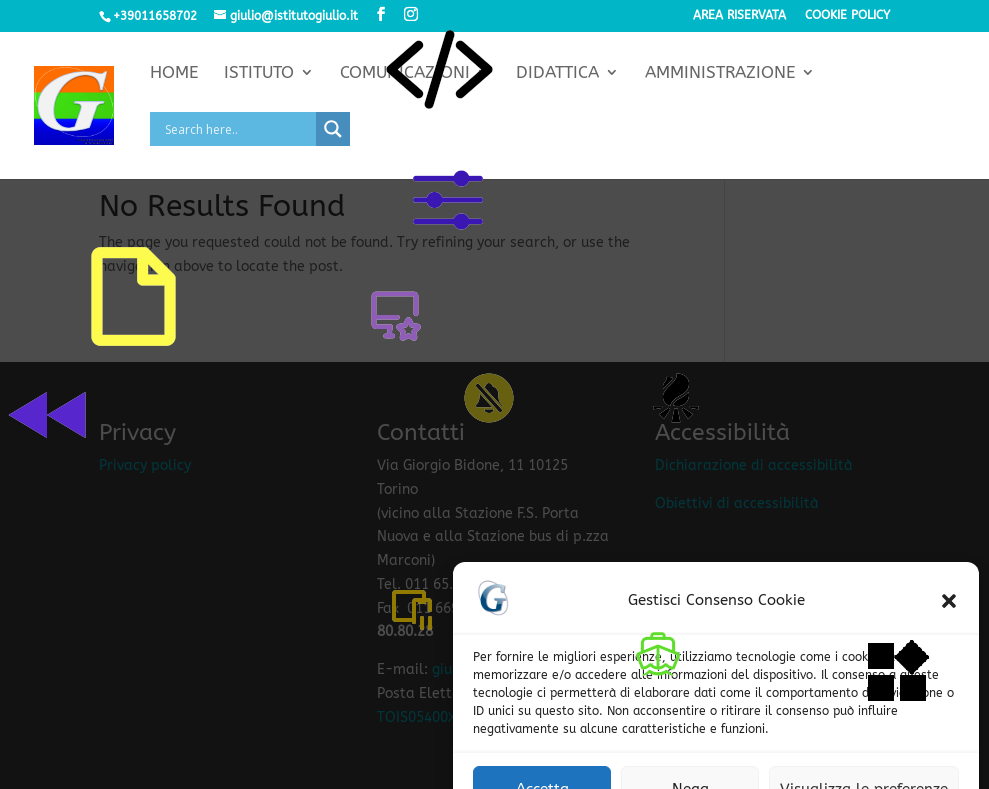  I want to click on view or open a file, so click(133, 296).